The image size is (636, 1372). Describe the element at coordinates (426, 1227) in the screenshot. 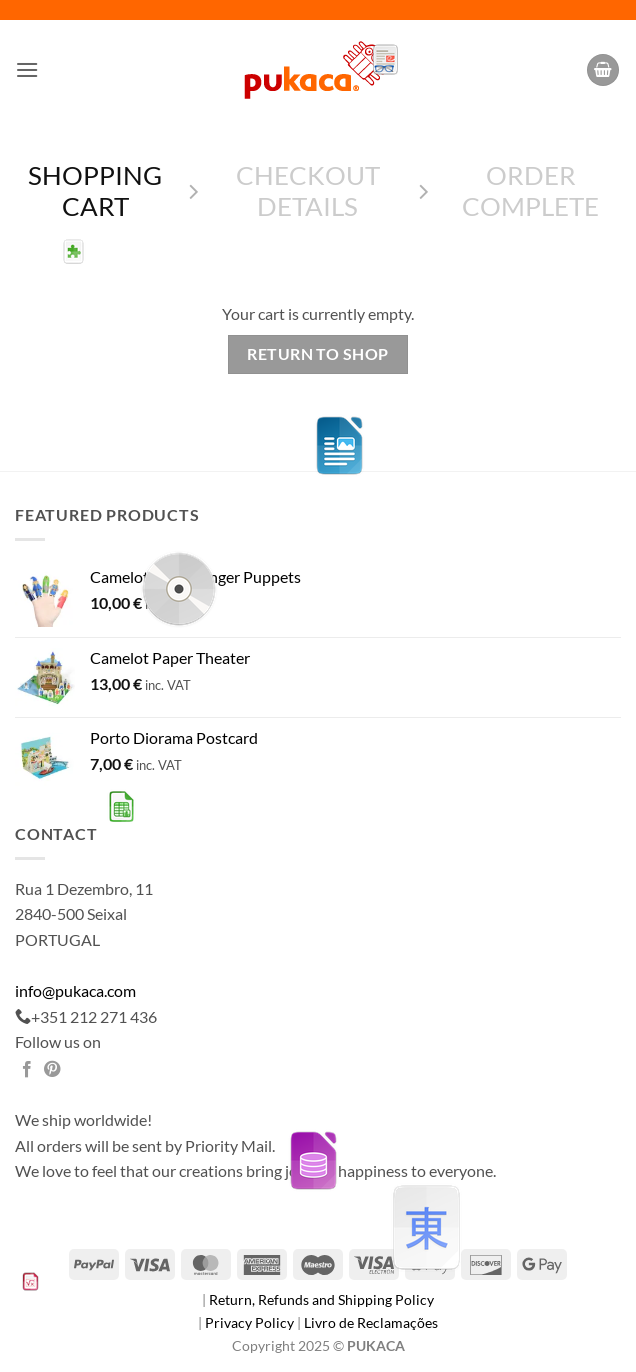

I see `launch the GNOME Mahjongg game` at that location.